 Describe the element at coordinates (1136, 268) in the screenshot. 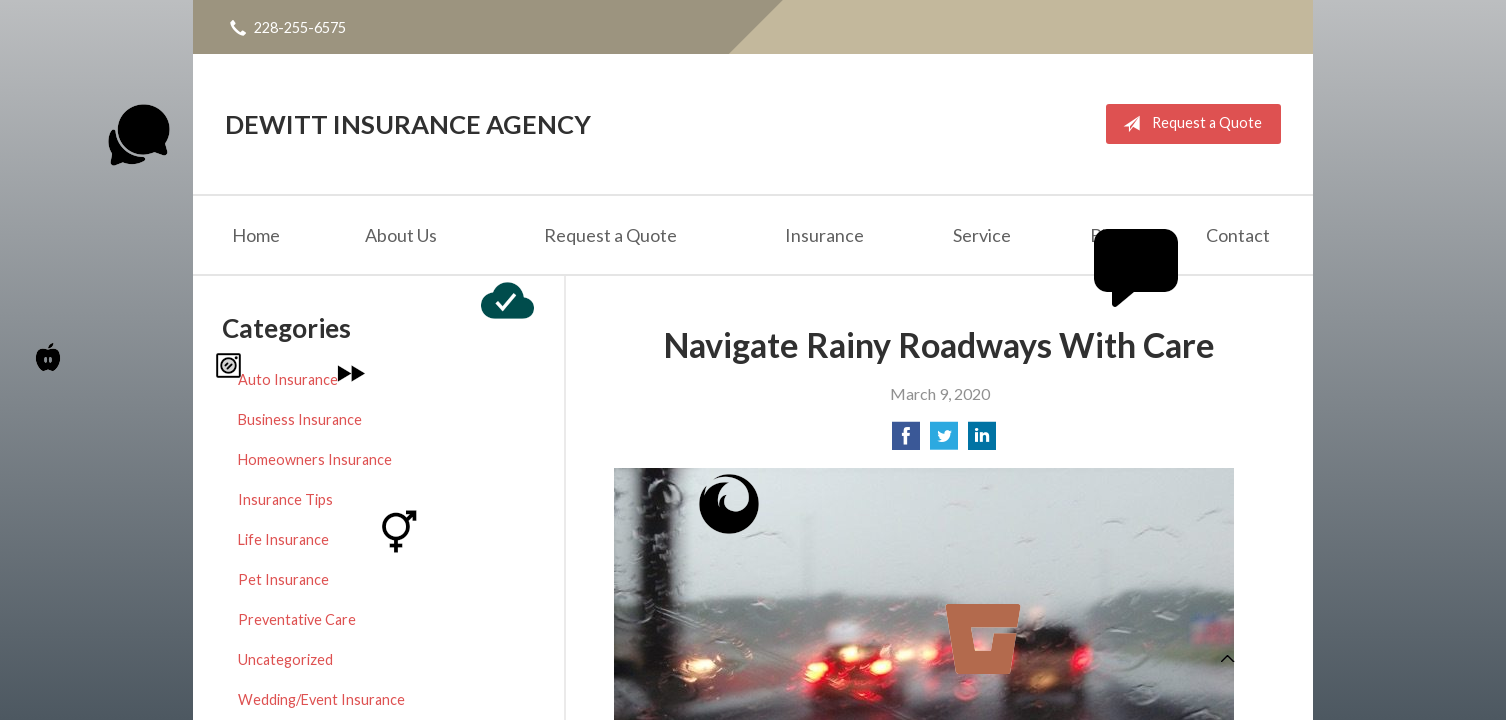

I see `open chat or messaging` at that location.